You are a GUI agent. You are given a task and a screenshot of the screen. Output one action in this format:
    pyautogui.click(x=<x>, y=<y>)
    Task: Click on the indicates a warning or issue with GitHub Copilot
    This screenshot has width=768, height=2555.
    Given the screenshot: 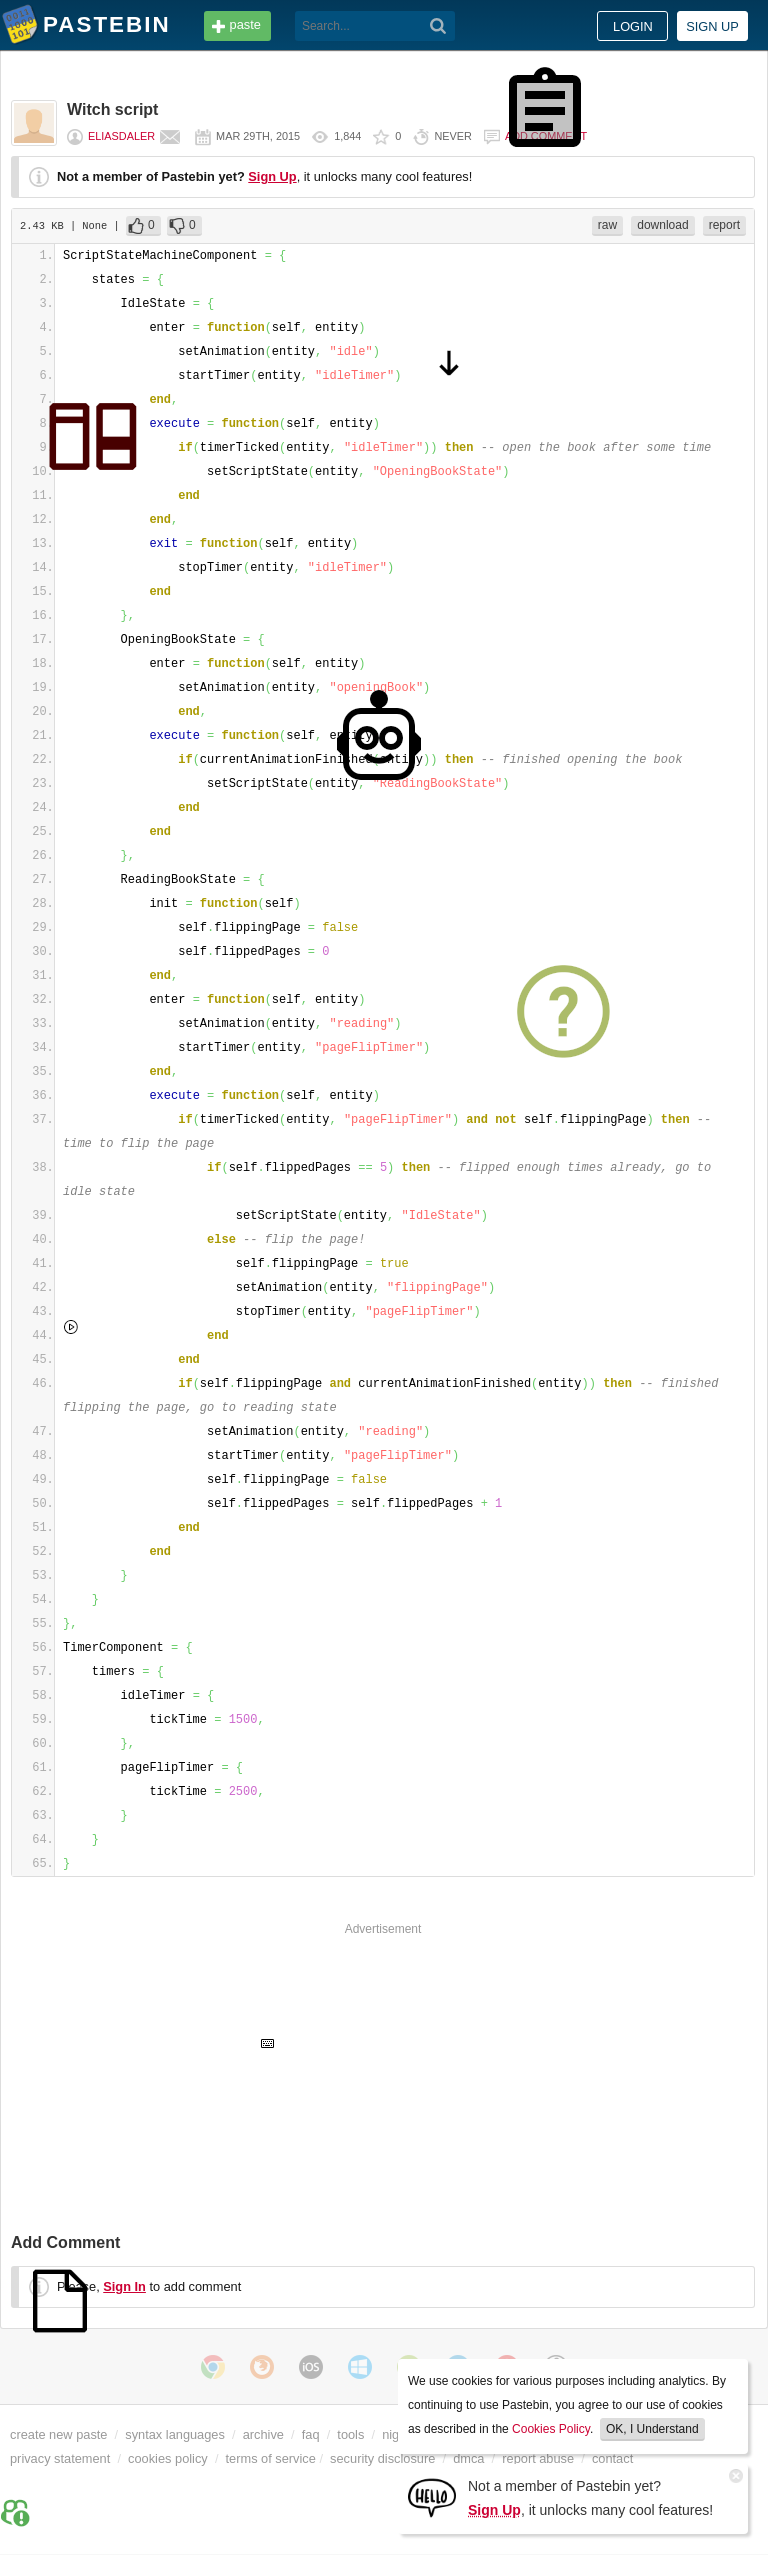 What is the action you would take?
    pyautogui.click(x=15, y=2512)
    